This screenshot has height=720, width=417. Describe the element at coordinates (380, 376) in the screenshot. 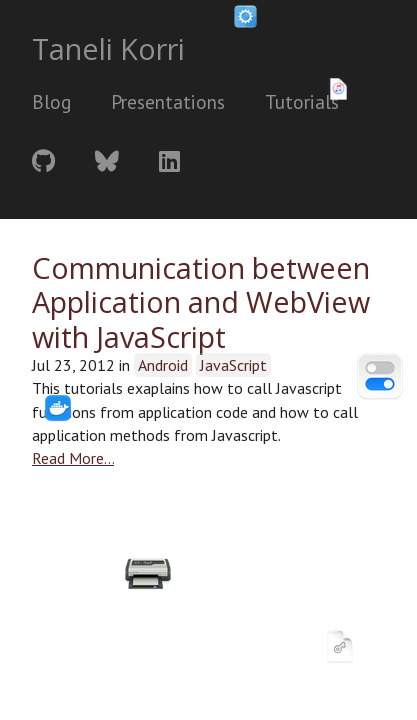

I see `open control center to adjust system settings` at that location.